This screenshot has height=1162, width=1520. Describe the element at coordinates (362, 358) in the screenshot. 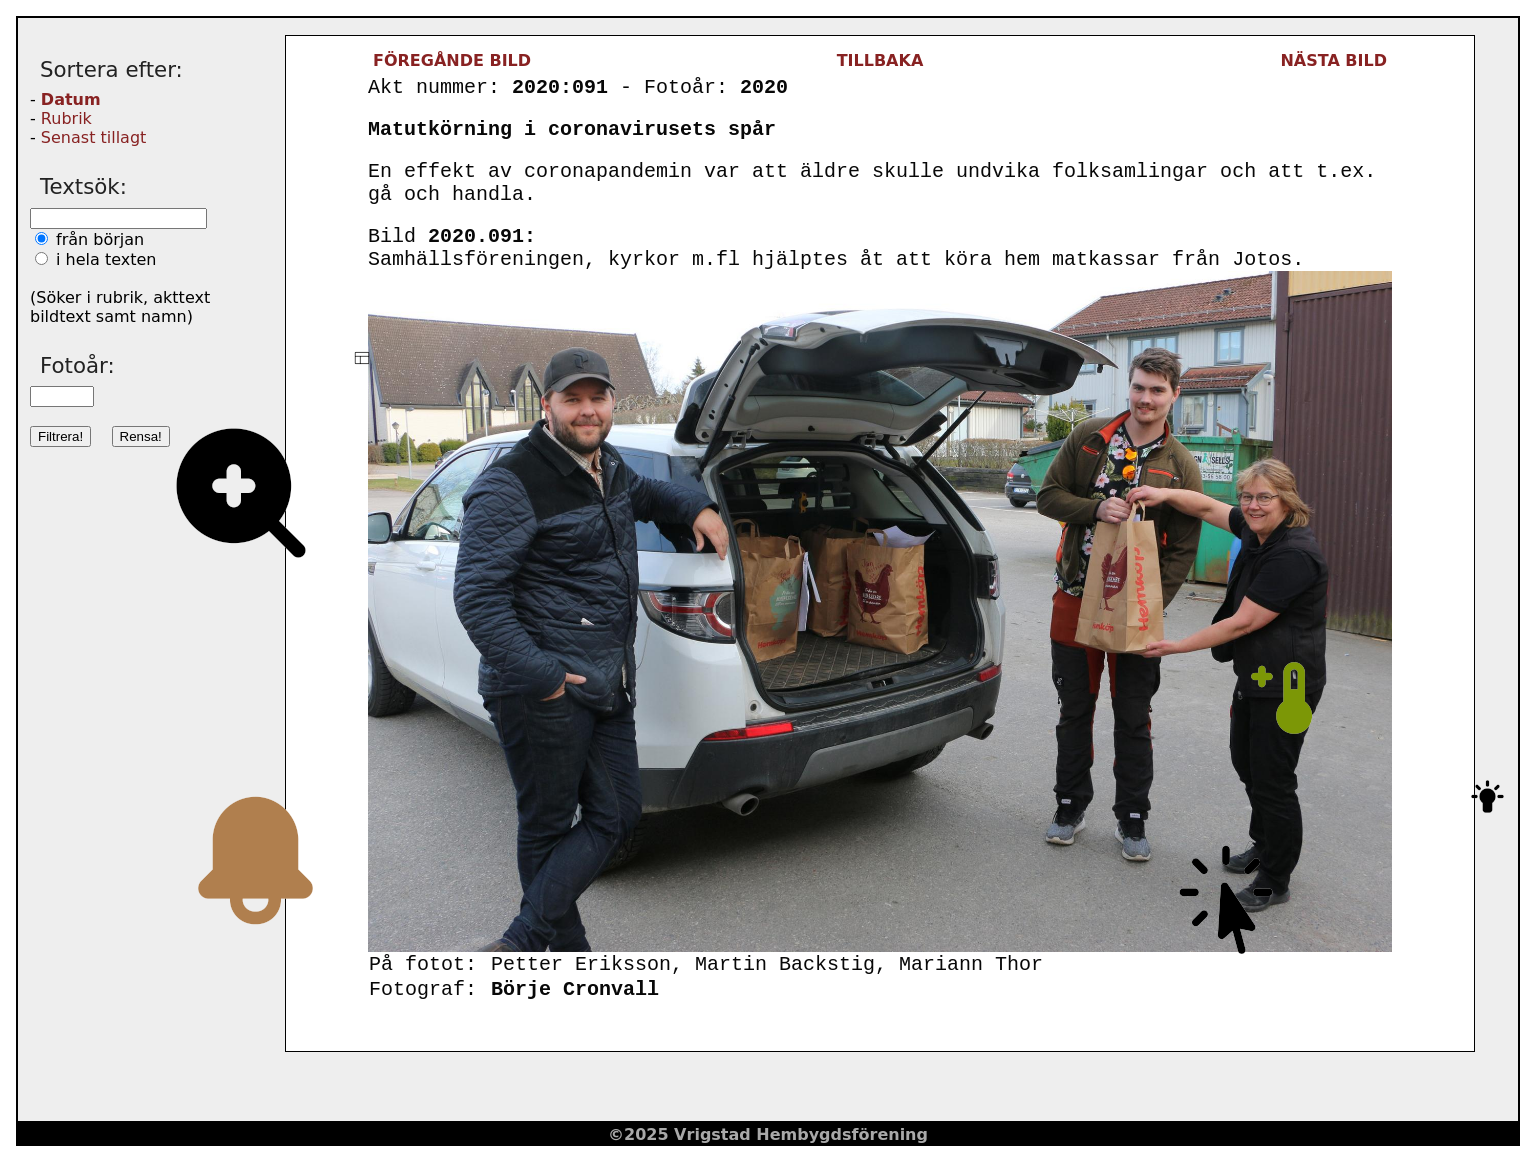

I see `change page layout options` at that location.